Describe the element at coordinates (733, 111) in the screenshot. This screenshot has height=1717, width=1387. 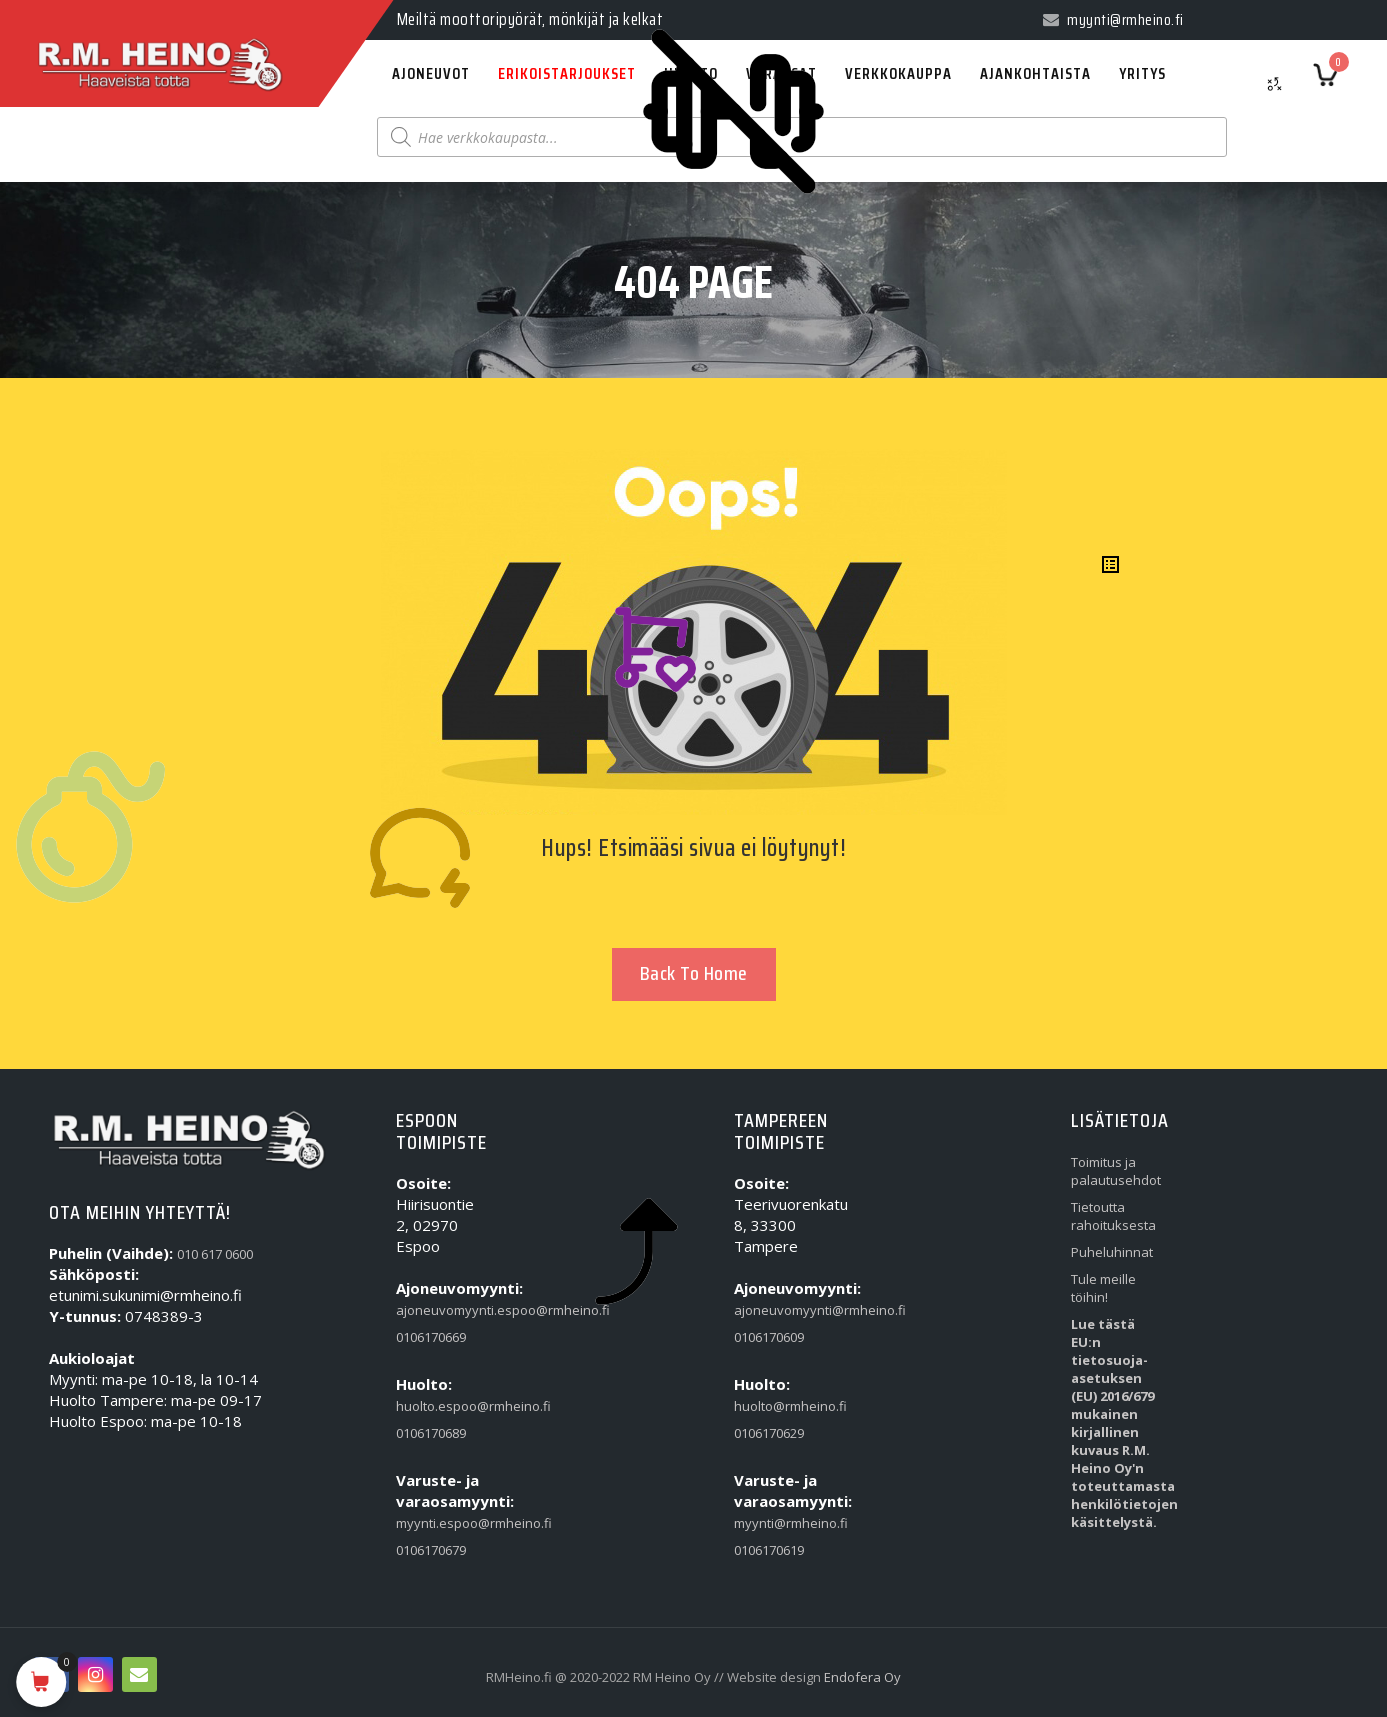
I see `disable workout tracking` at that location.